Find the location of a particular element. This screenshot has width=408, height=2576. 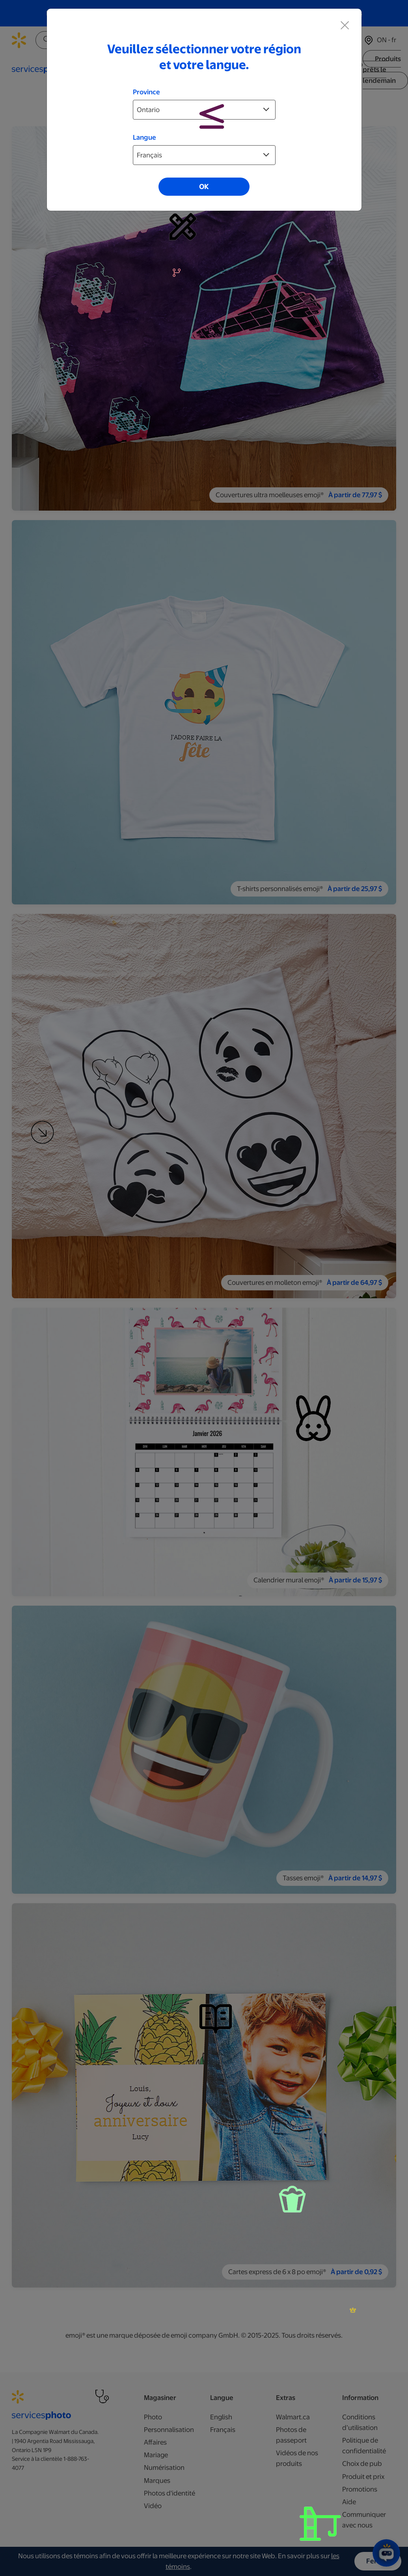

view repository branches is located at coordinates (176, 273).